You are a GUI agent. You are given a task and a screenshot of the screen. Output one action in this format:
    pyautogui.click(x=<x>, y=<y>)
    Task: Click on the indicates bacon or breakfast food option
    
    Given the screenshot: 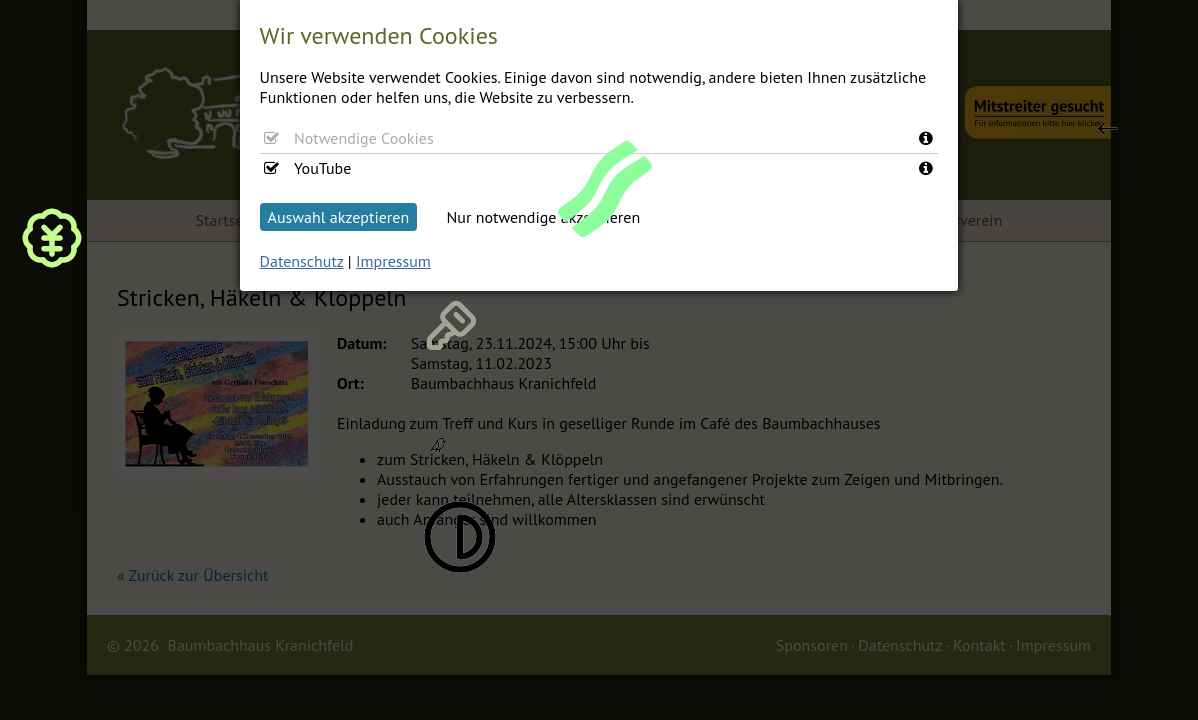 What is the action you would take?
    pyautogui.click(x=605, y=189)
    